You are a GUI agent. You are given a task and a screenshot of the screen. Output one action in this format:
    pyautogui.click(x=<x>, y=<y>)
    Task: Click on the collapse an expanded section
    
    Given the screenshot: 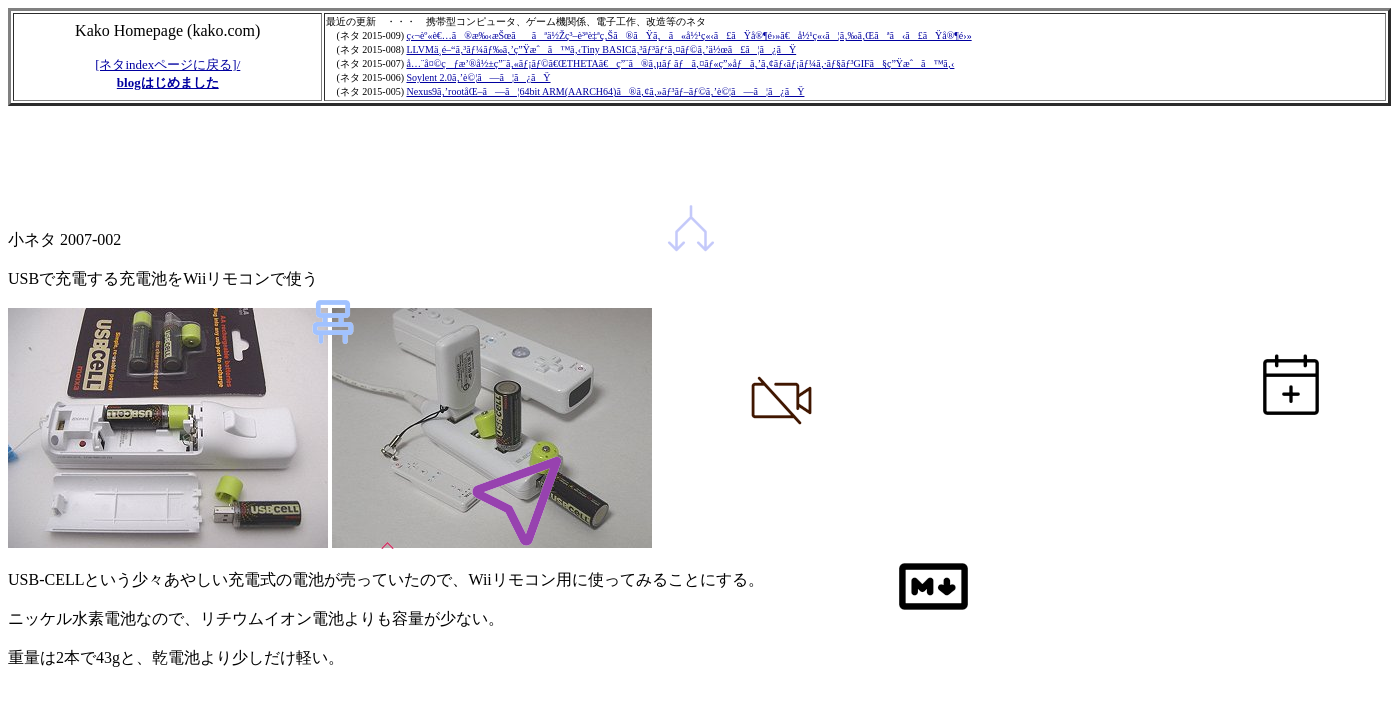 What is the action you would take?
    pyautogui.click(x=387, y=545)
    